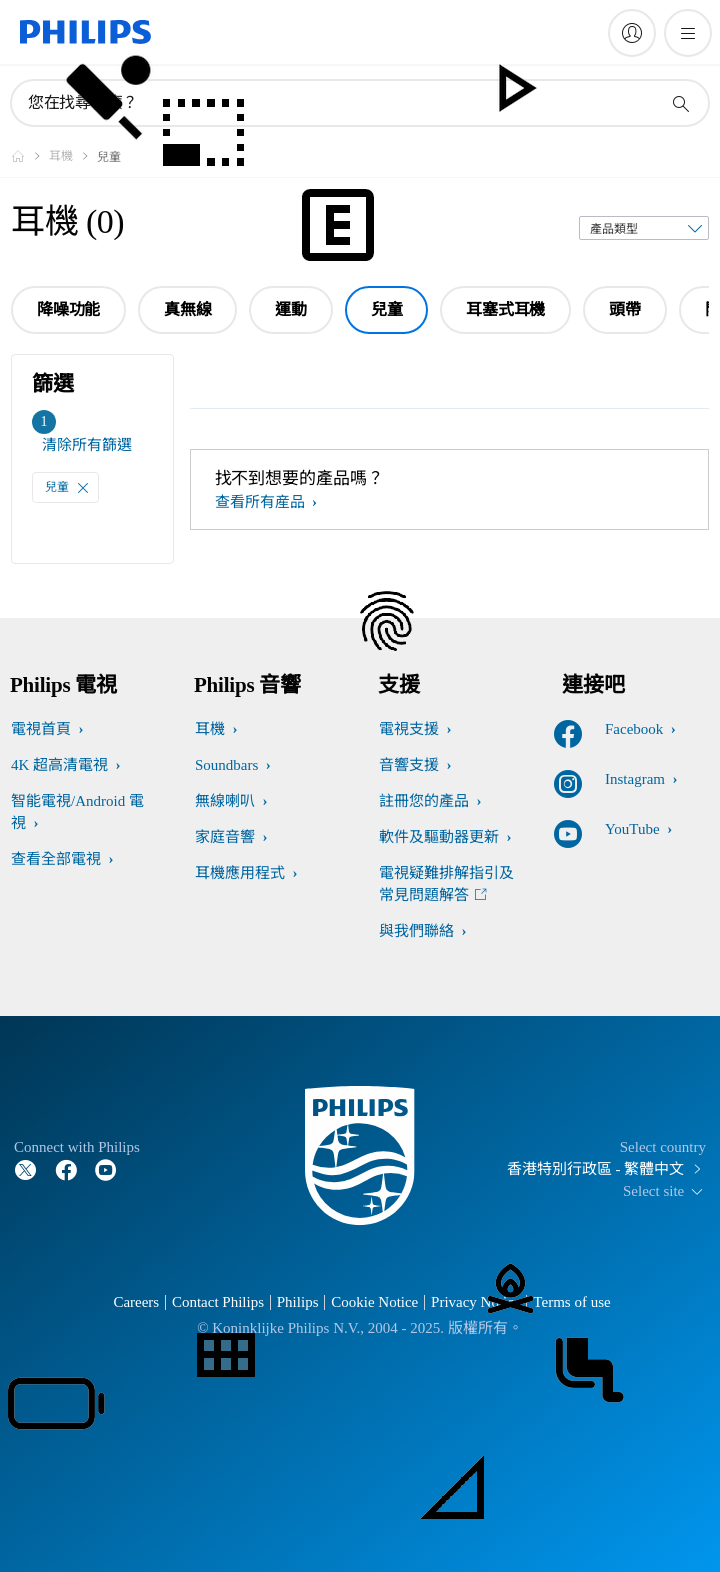  What do you see at coordinates (452, 1487) in the screenshot?
I see `indicates no cellular signal available` at bounding box center [452, 1487].